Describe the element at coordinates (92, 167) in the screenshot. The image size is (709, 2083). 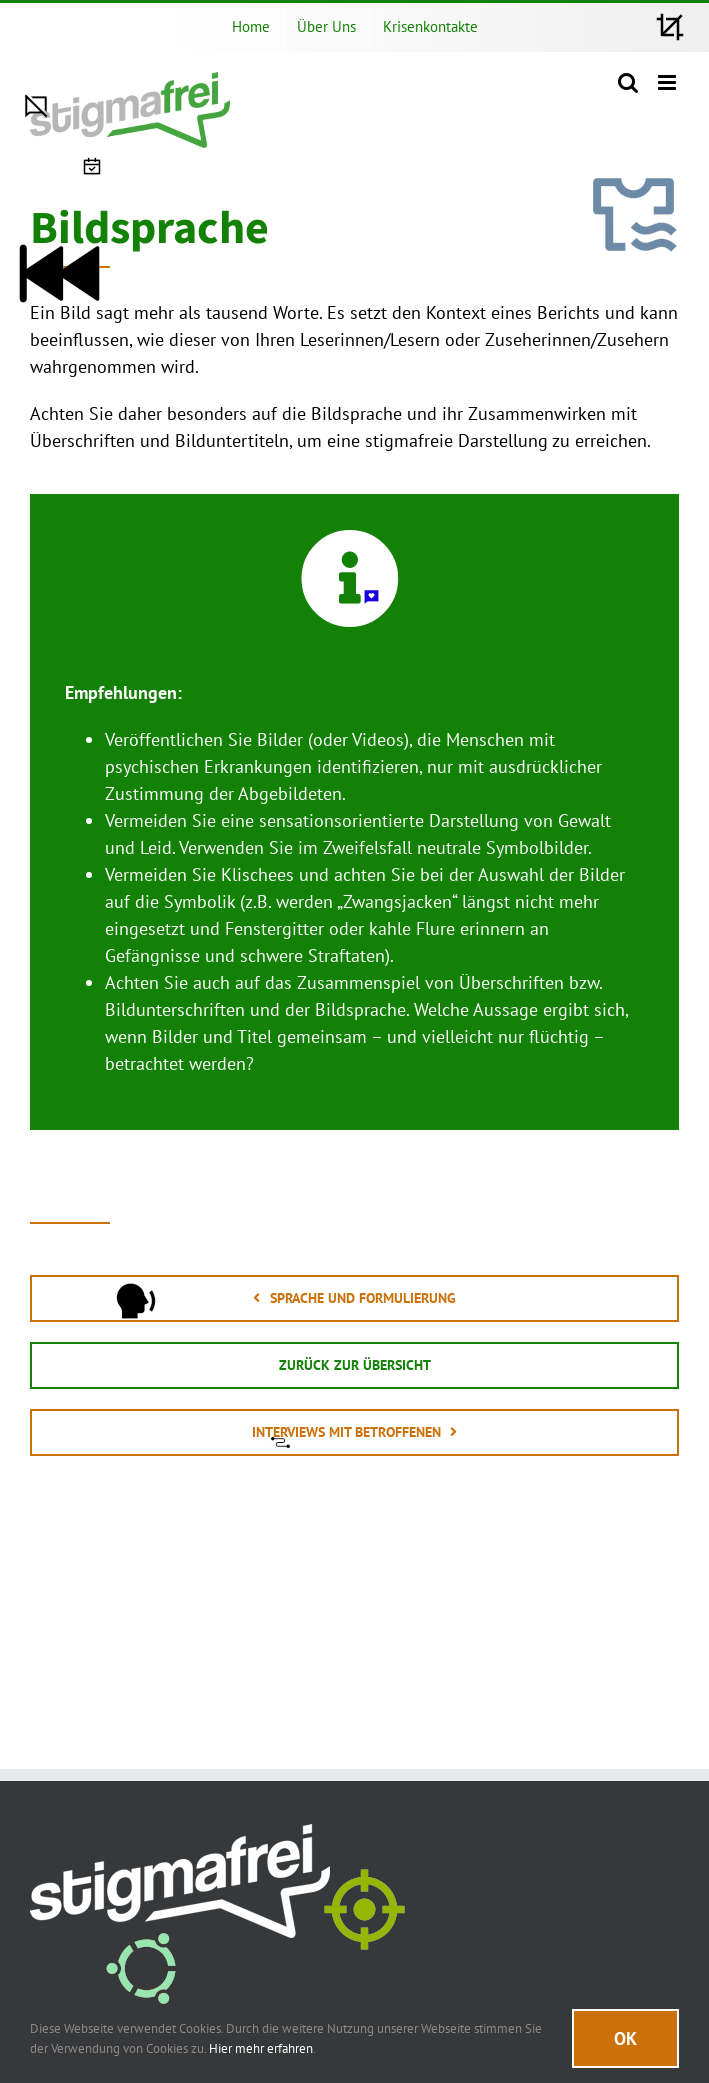
I see `confirm a scheduled event or appointment` at that location.